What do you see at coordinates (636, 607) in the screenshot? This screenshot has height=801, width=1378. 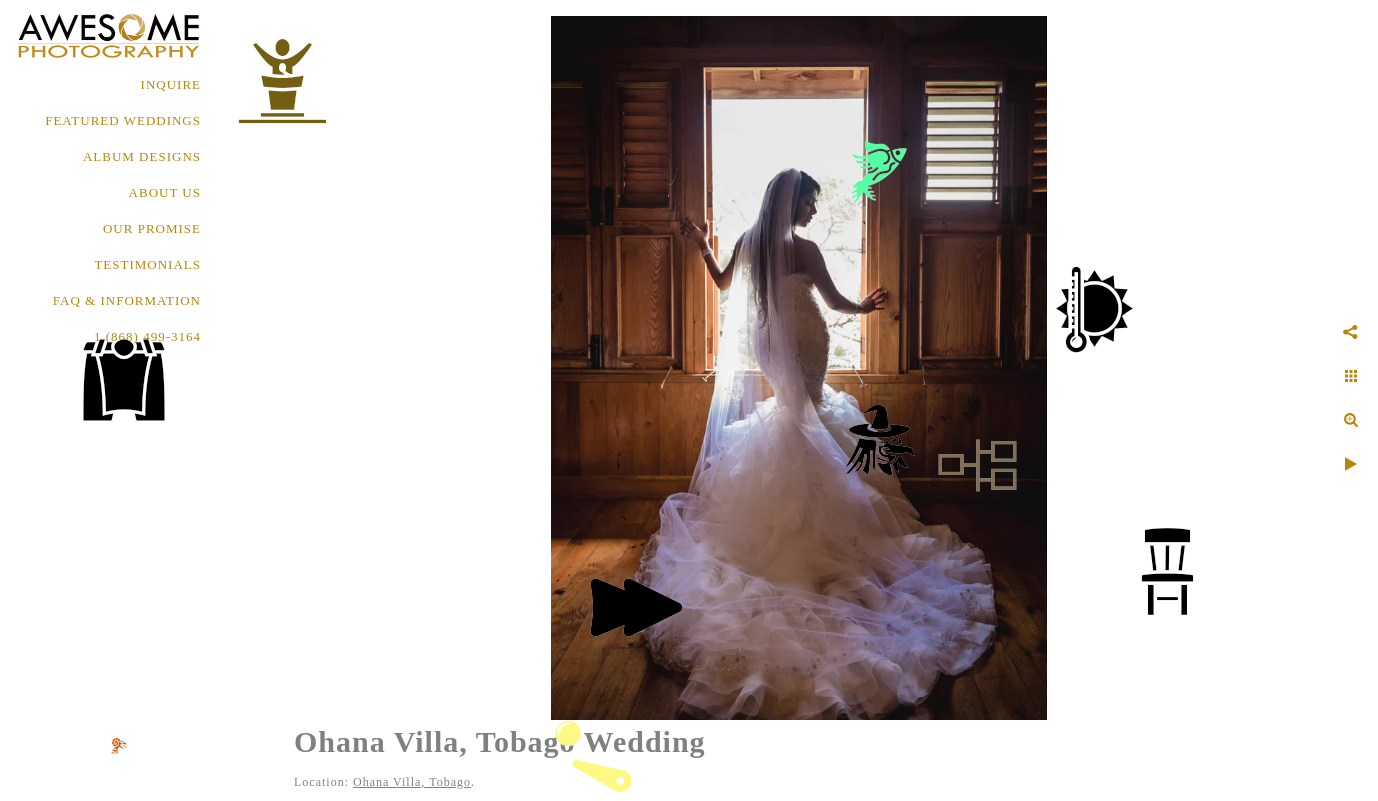 I see `skip forward or fast-forward media playback` at bounding box center [636, 607].